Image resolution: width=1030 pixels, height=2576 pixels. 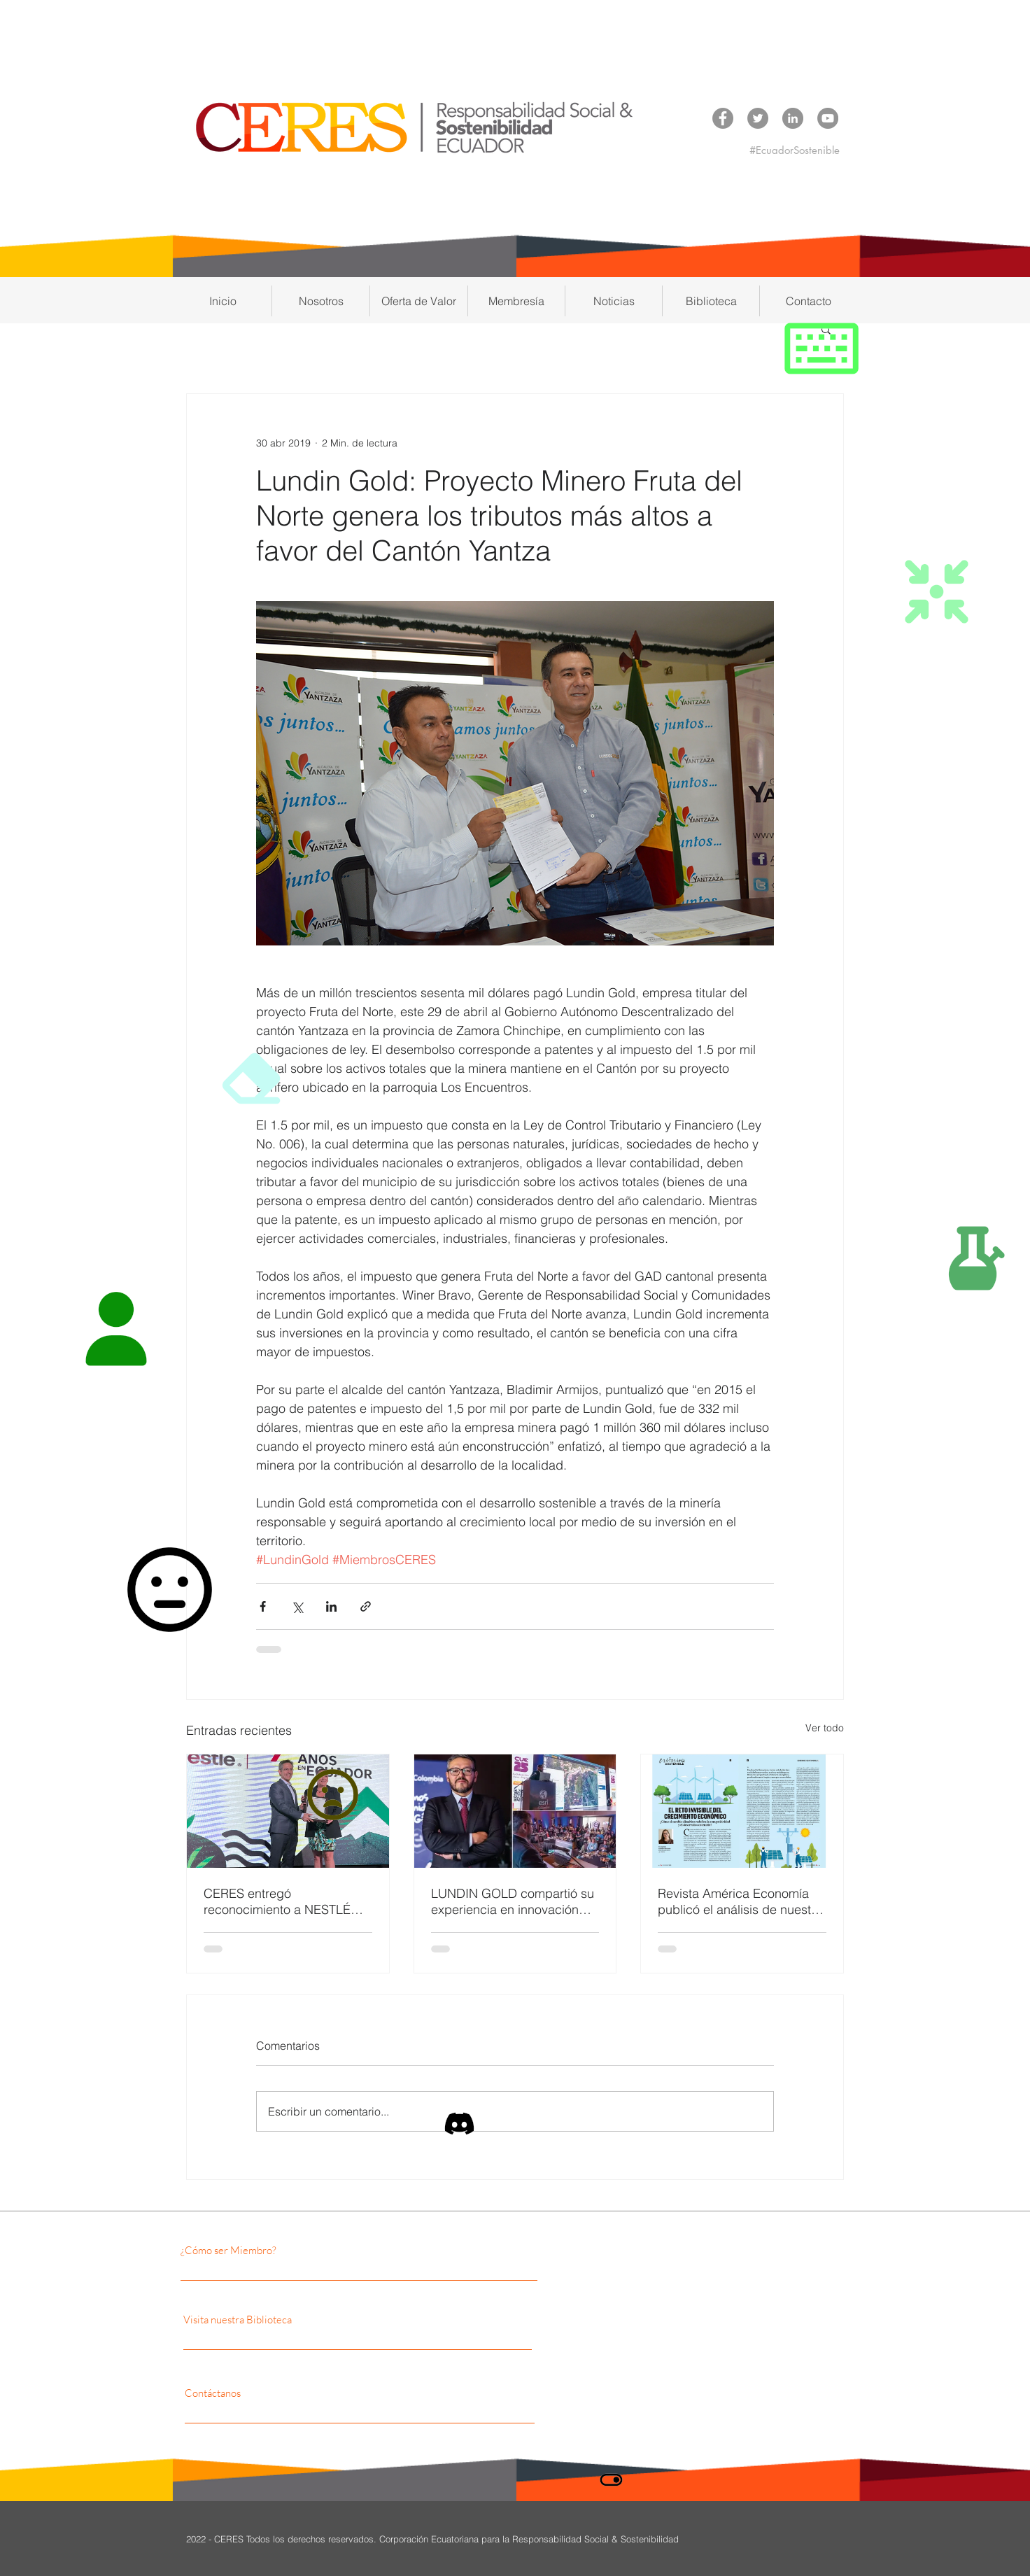 What do you see at coordinates (611, 2479) in the screenshot?
I see `toggle switch in the on/enabled state` at bounding box center [611, 2479].